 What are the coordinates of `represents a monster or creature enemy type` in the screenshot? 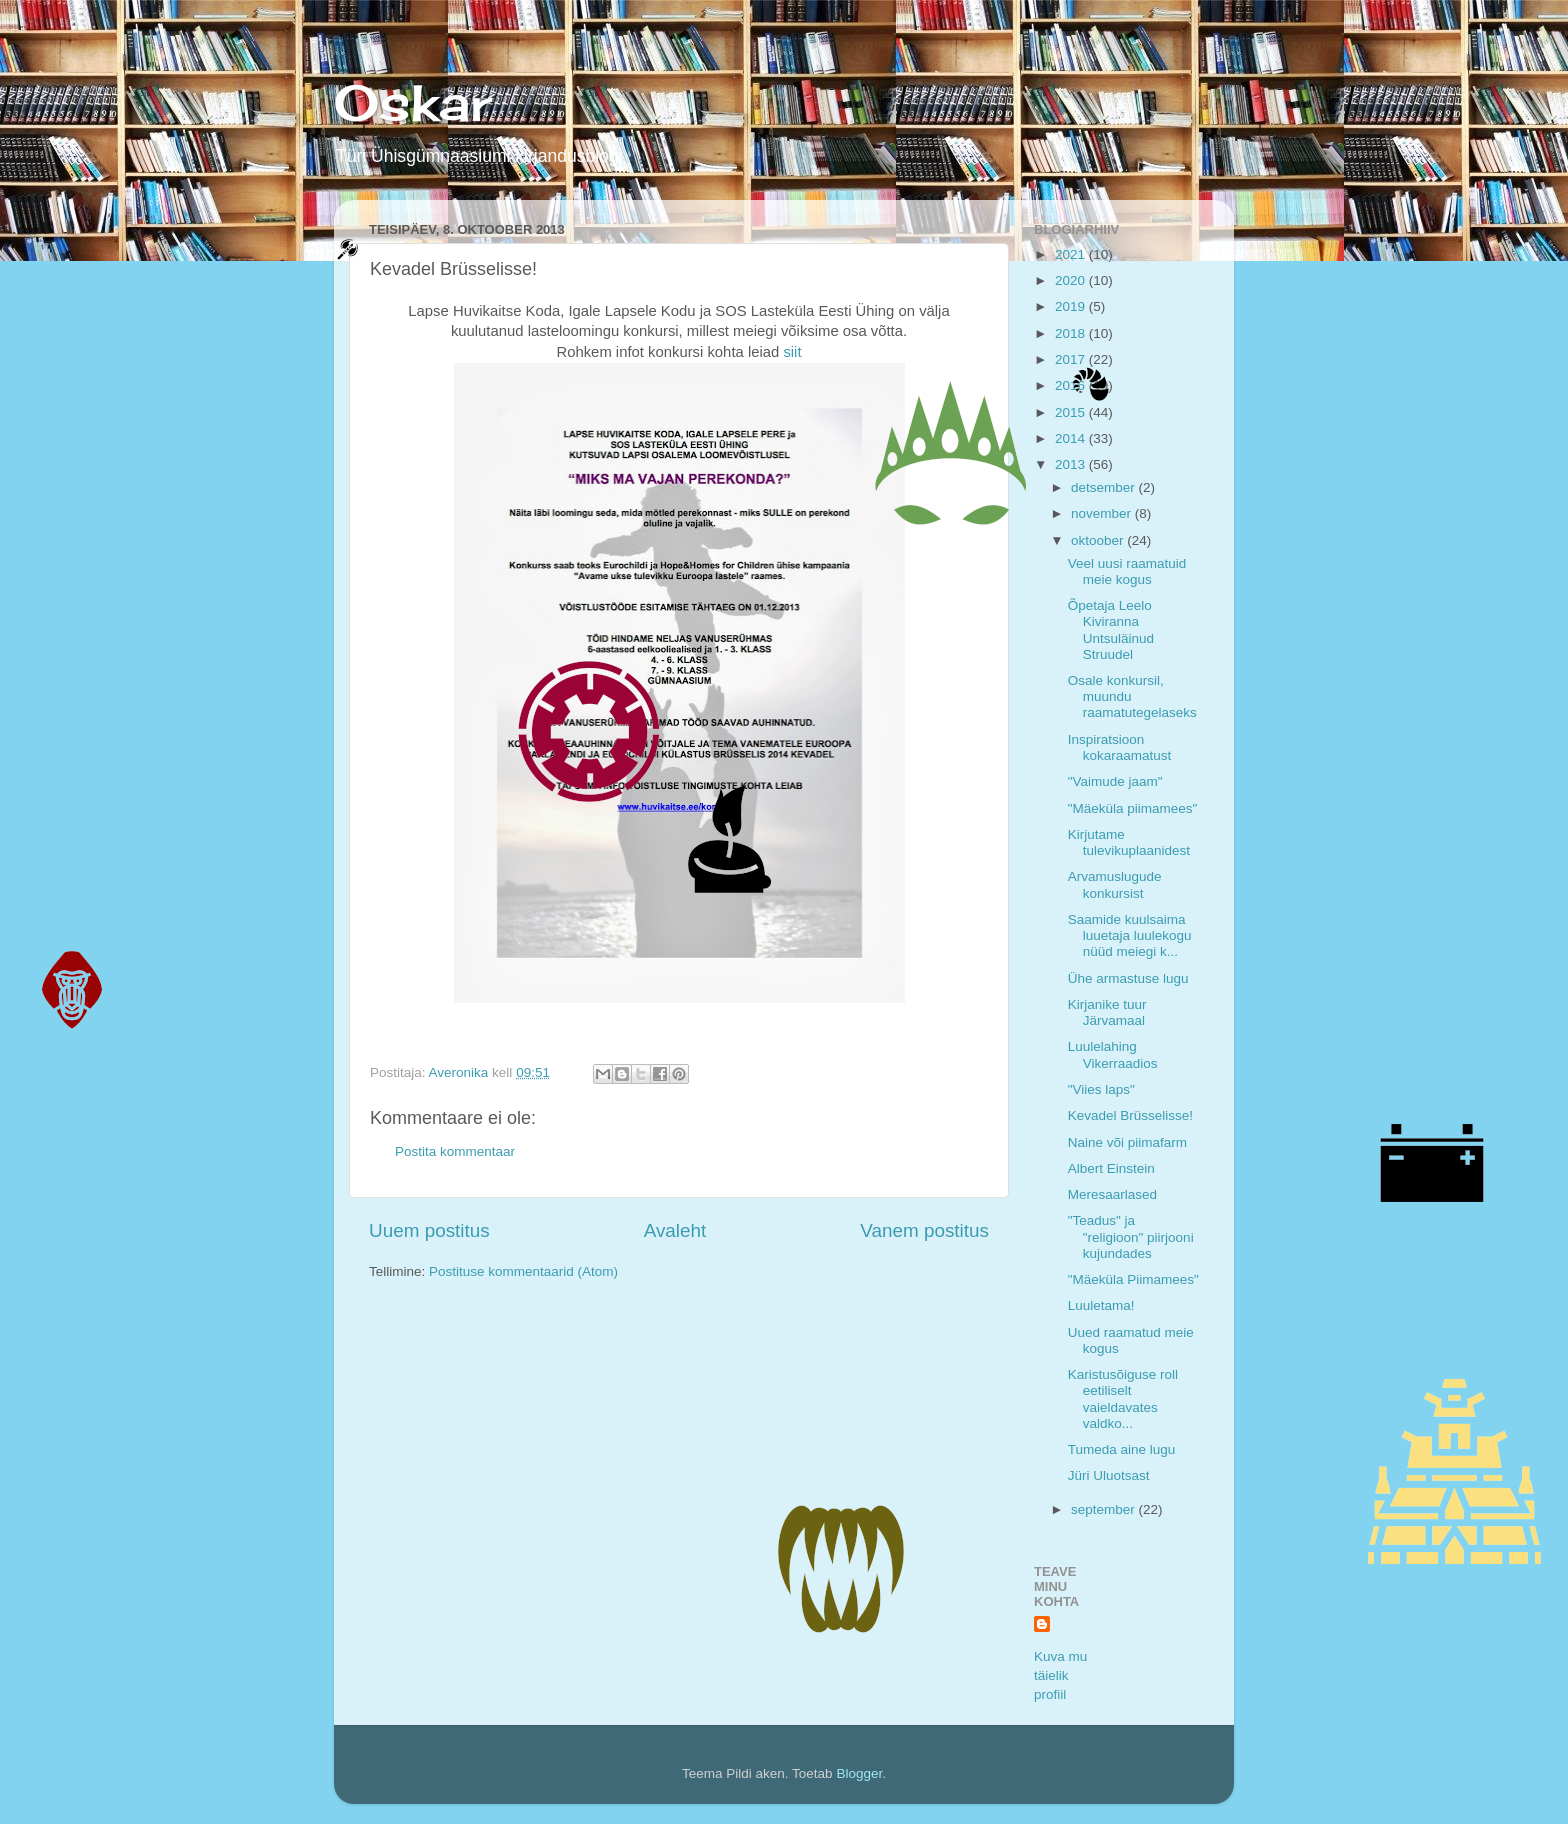 It's located at (841, 1569).